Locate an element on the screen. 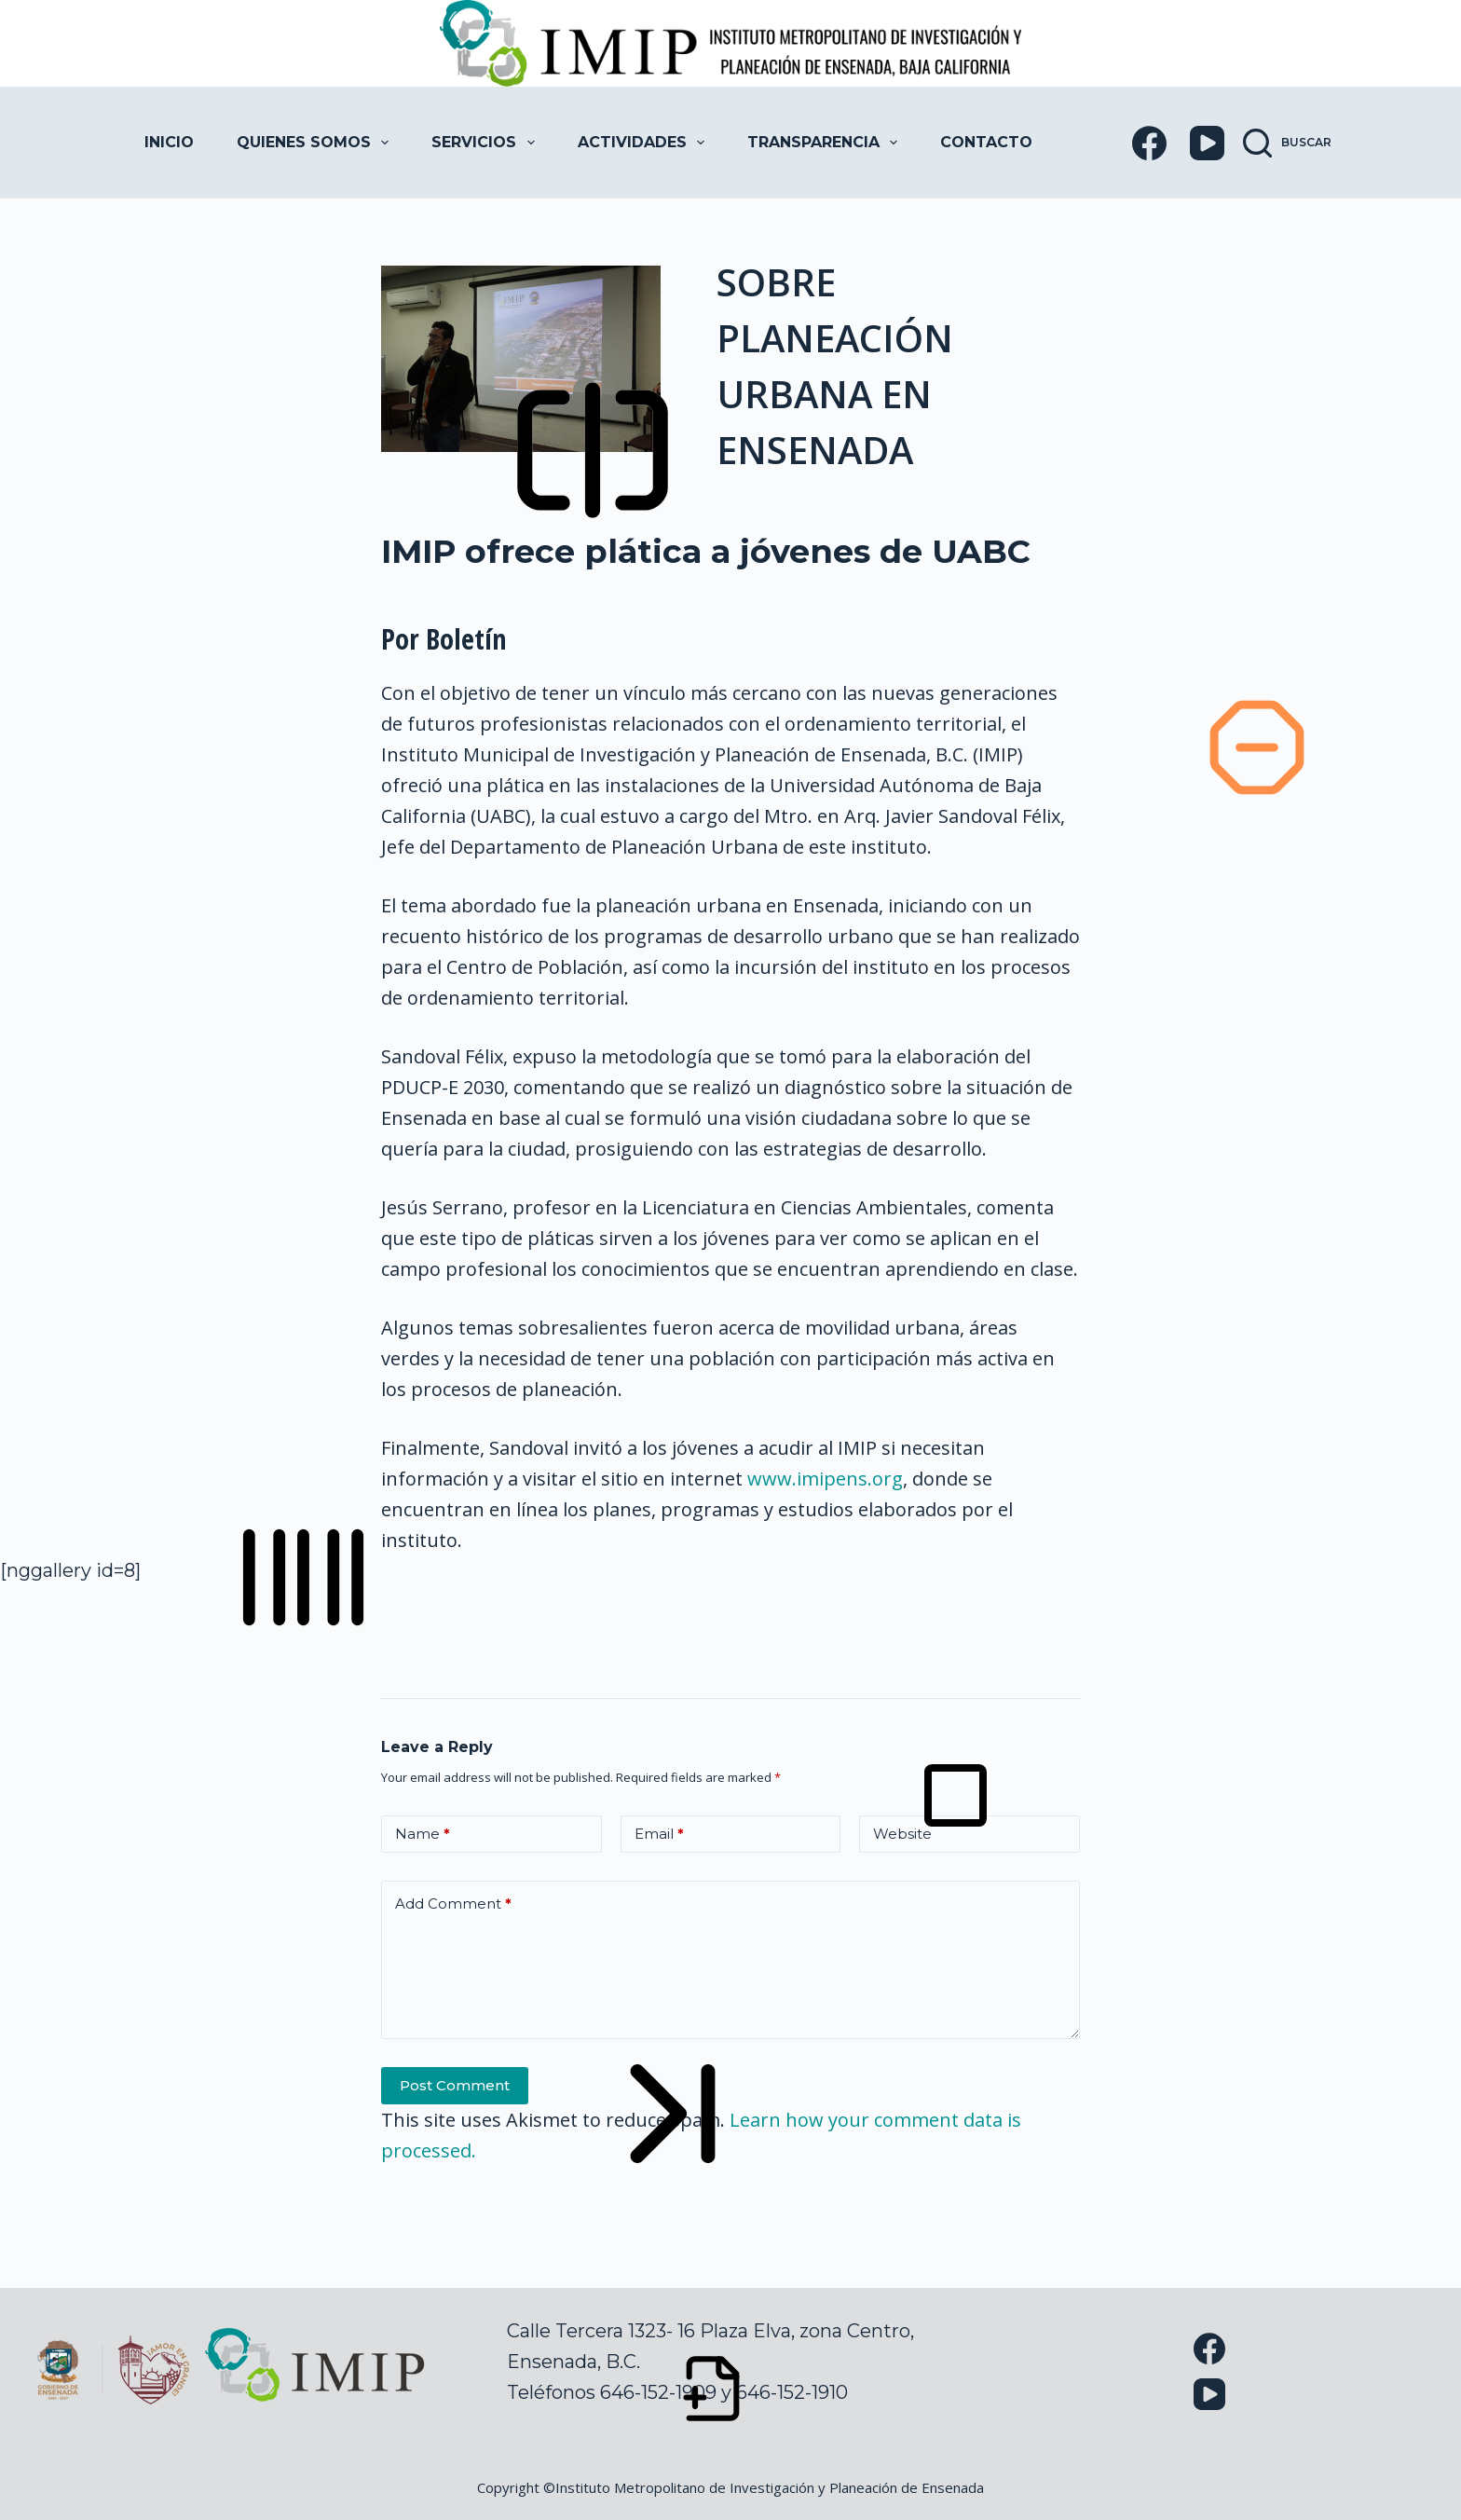 Image resolution: width=1461 pixels, height=2520 pixels. remove or delete an item is located at coordinates (1257, 747).